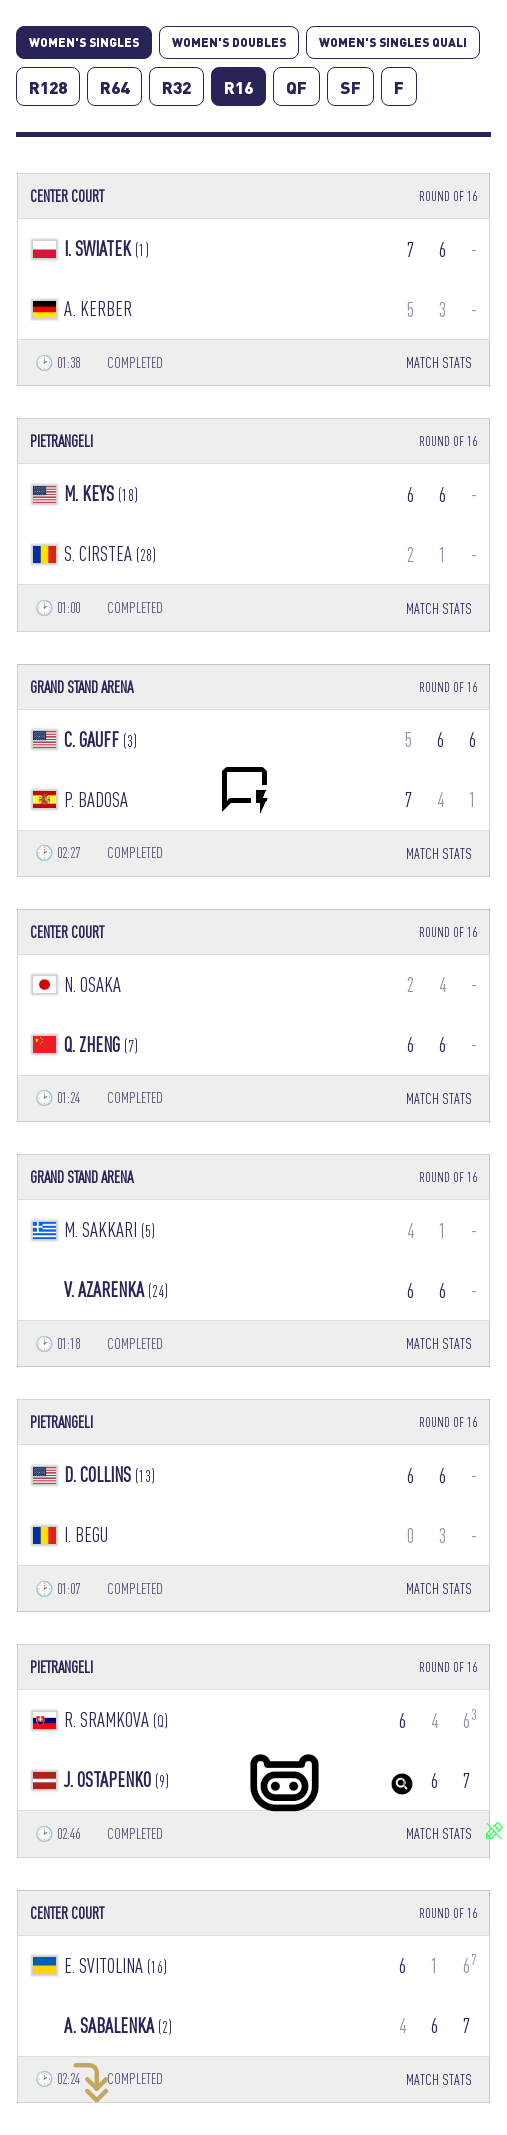 This screenshot has width=507, height=2135. I want to click on editing is disabled or unavailable, so click(494, 1831).